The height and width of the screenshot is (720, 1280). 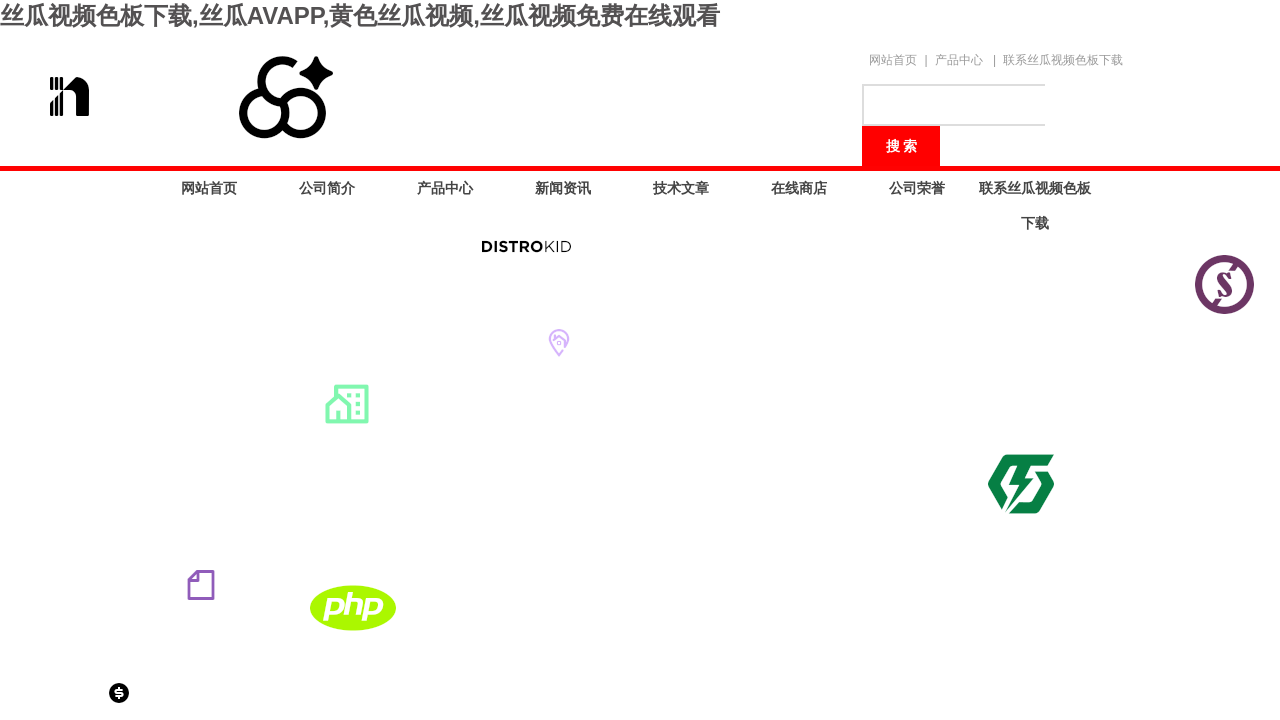 What do you see at coordinates (1224, 284) in the screenshot?
I see `visit the StopStalk competitive programming platform` at bounding box center [1224, 284].